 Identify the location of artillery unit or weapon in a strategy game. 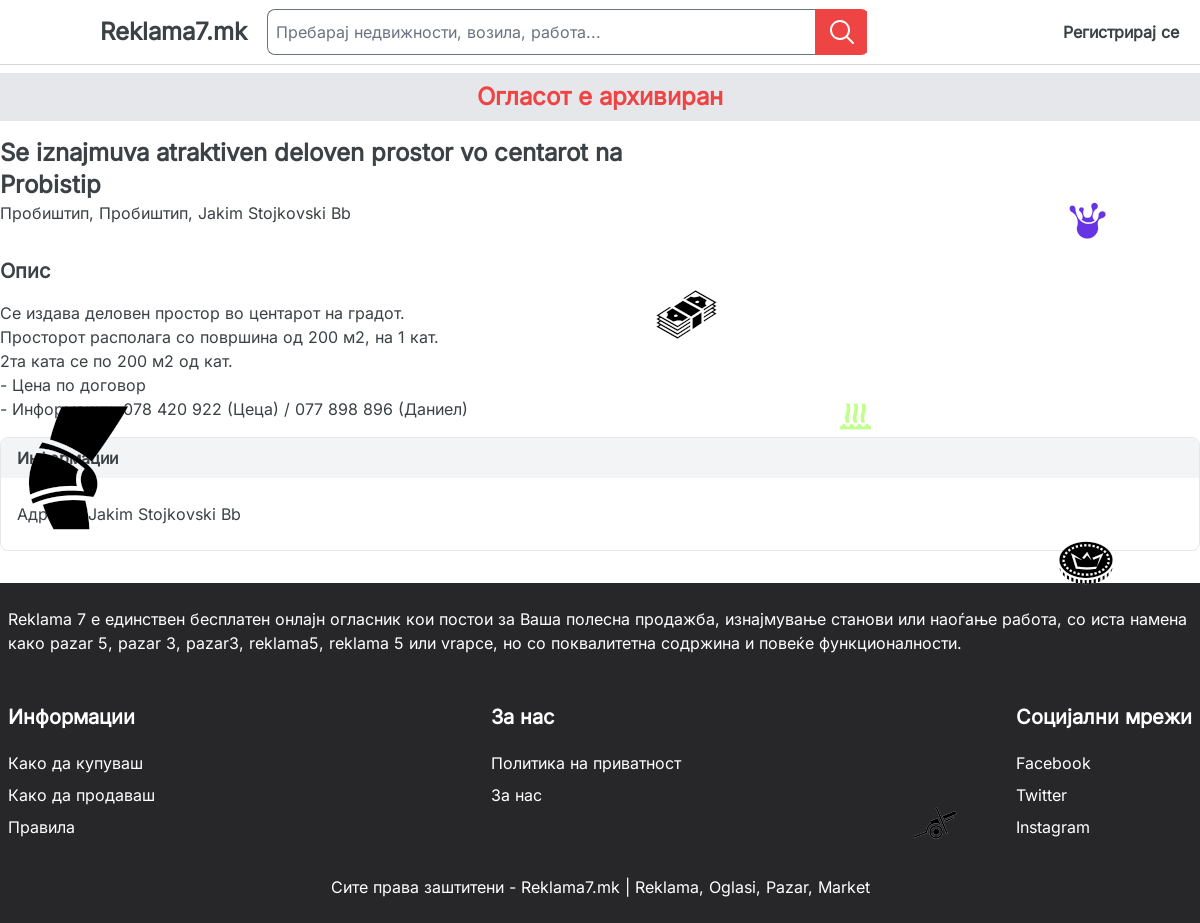
(936, 817).